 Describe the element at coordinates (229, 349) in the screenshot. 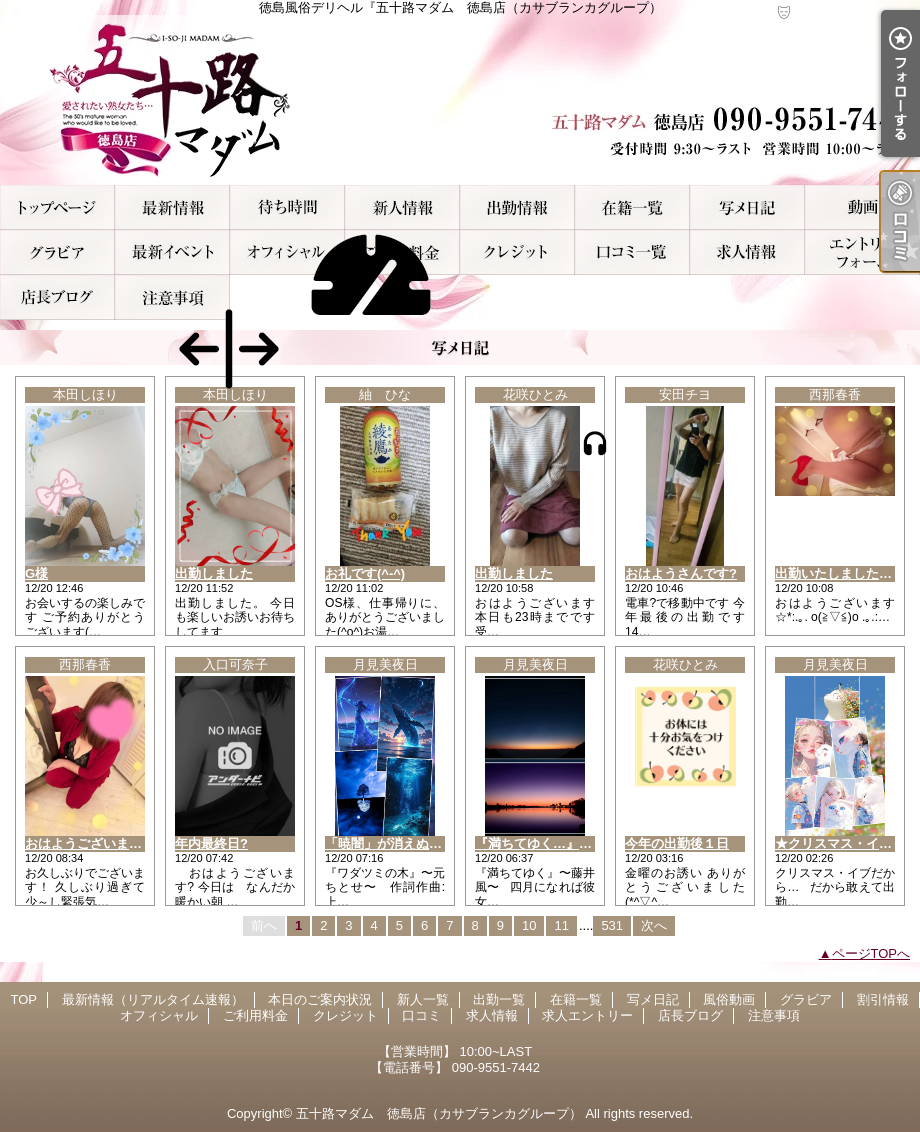

I see `expand content horizontally` at that location.